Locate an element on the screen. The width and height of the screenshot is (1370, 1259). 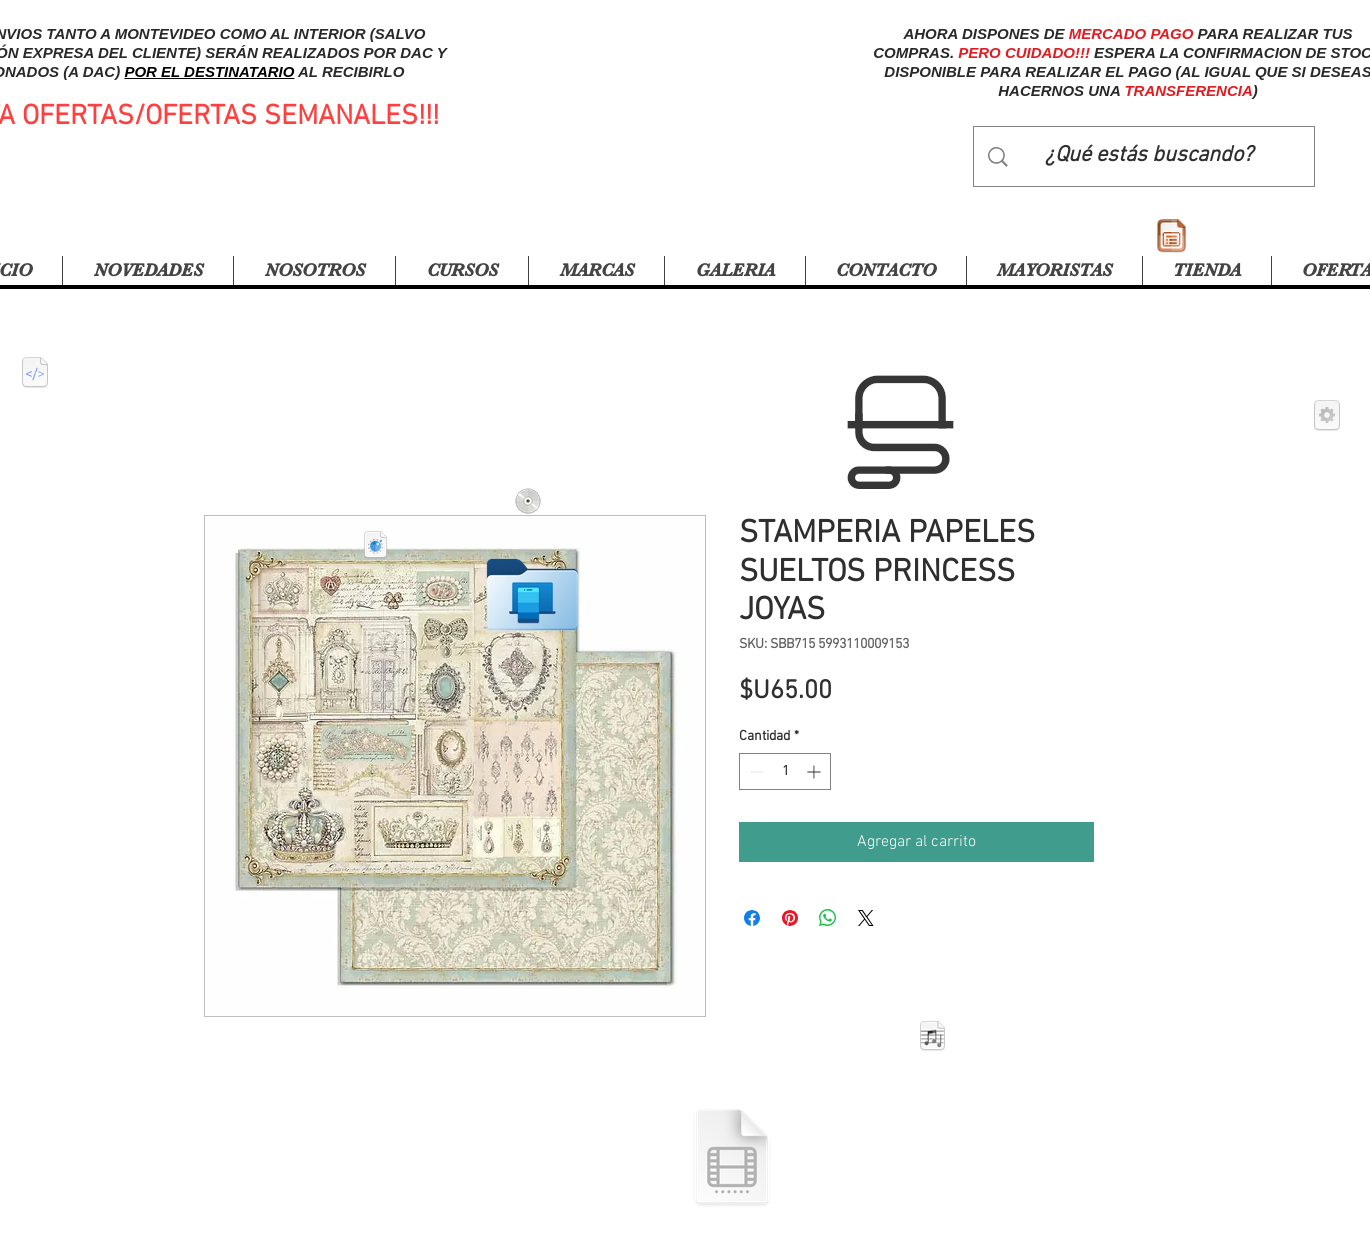
indicates a DVD or optical disc drive is located at coordinates (528, 501).